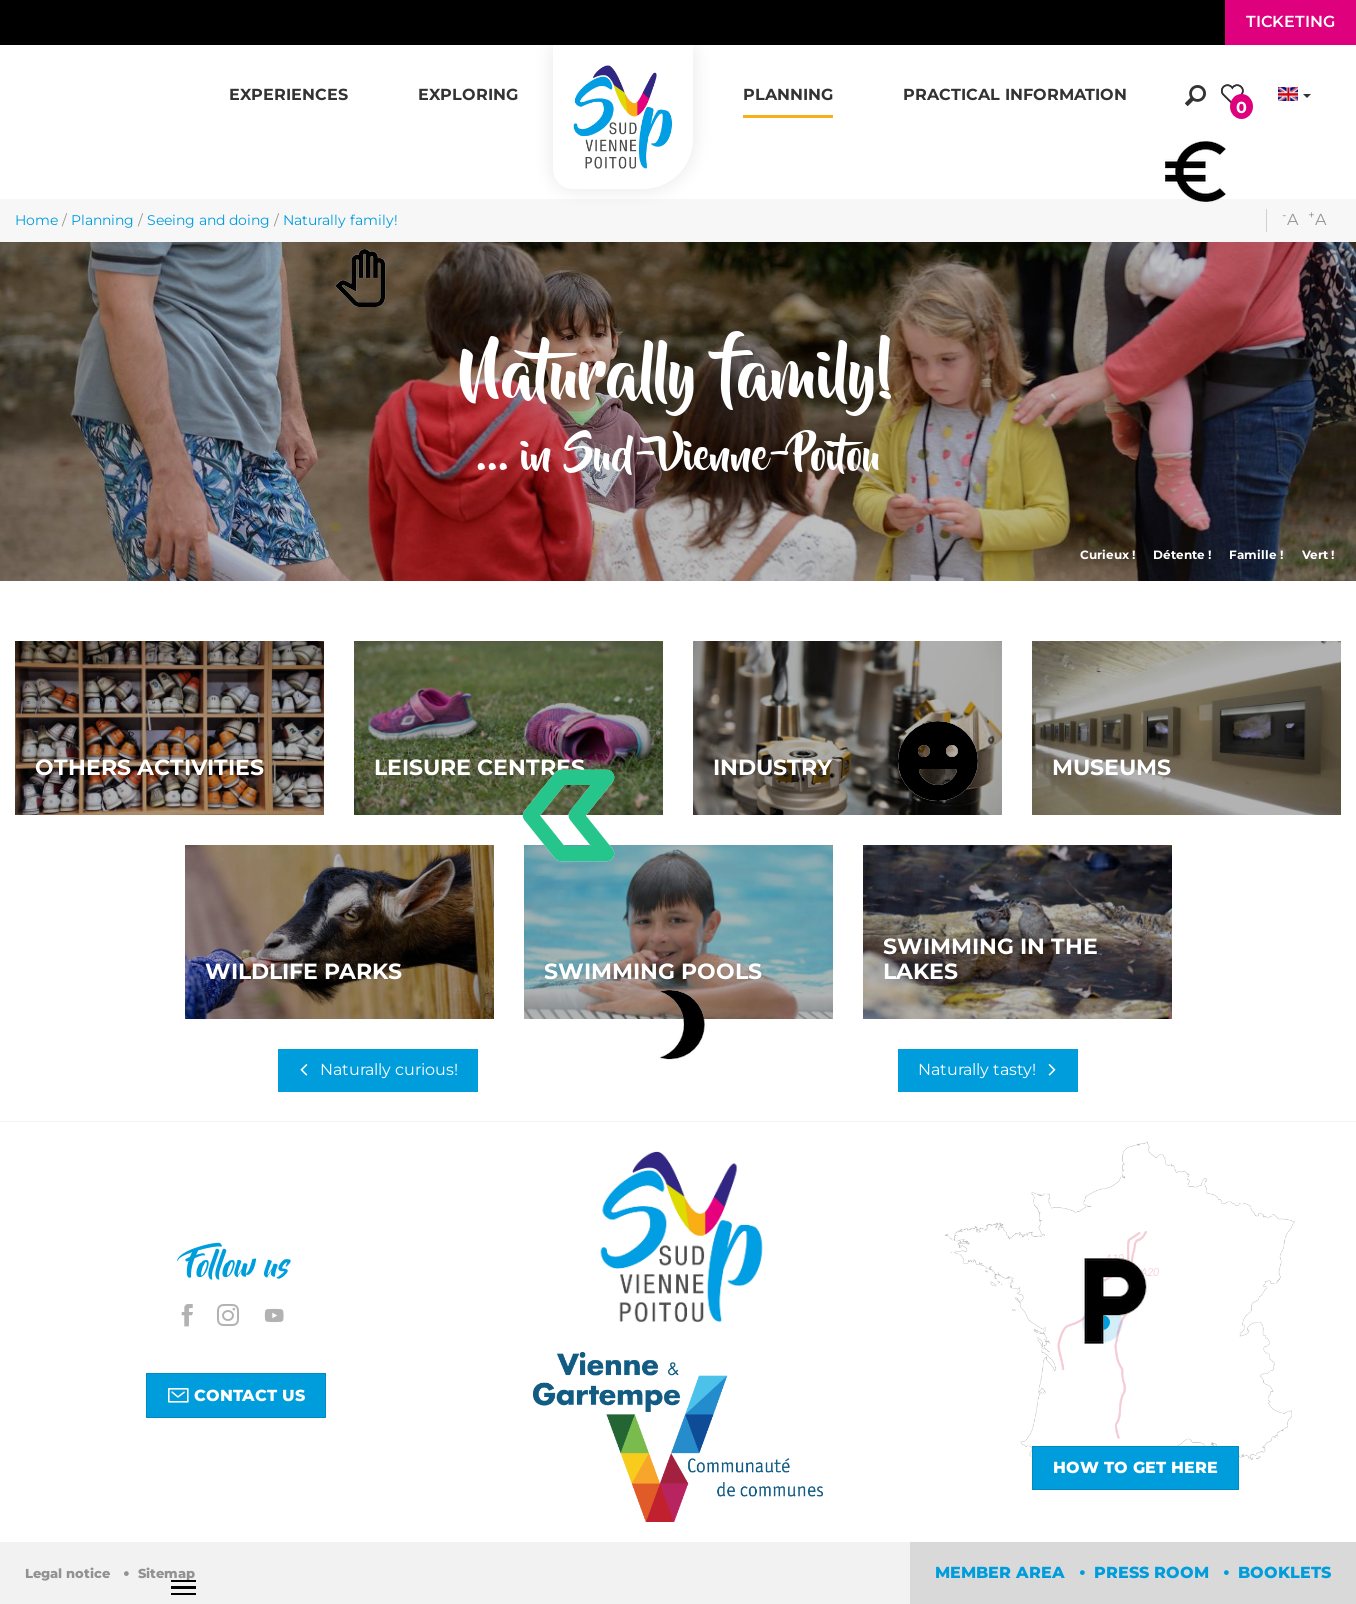 This screenshot has height=1604, width=1356. I want to click on stop or pause an action, so click(361, 278).